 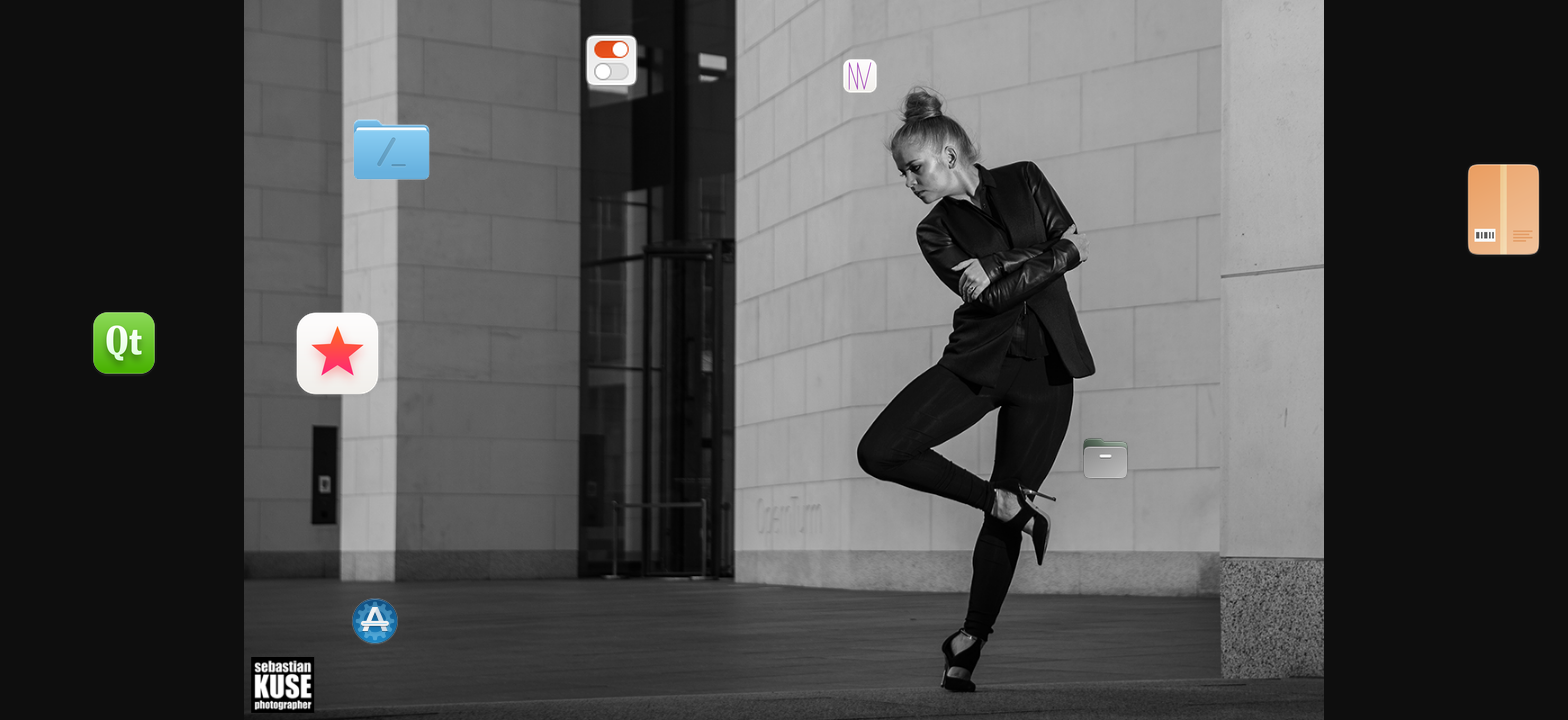 I want to click on launch nvtop gpu monitoring application, so click(x=860, y=76).